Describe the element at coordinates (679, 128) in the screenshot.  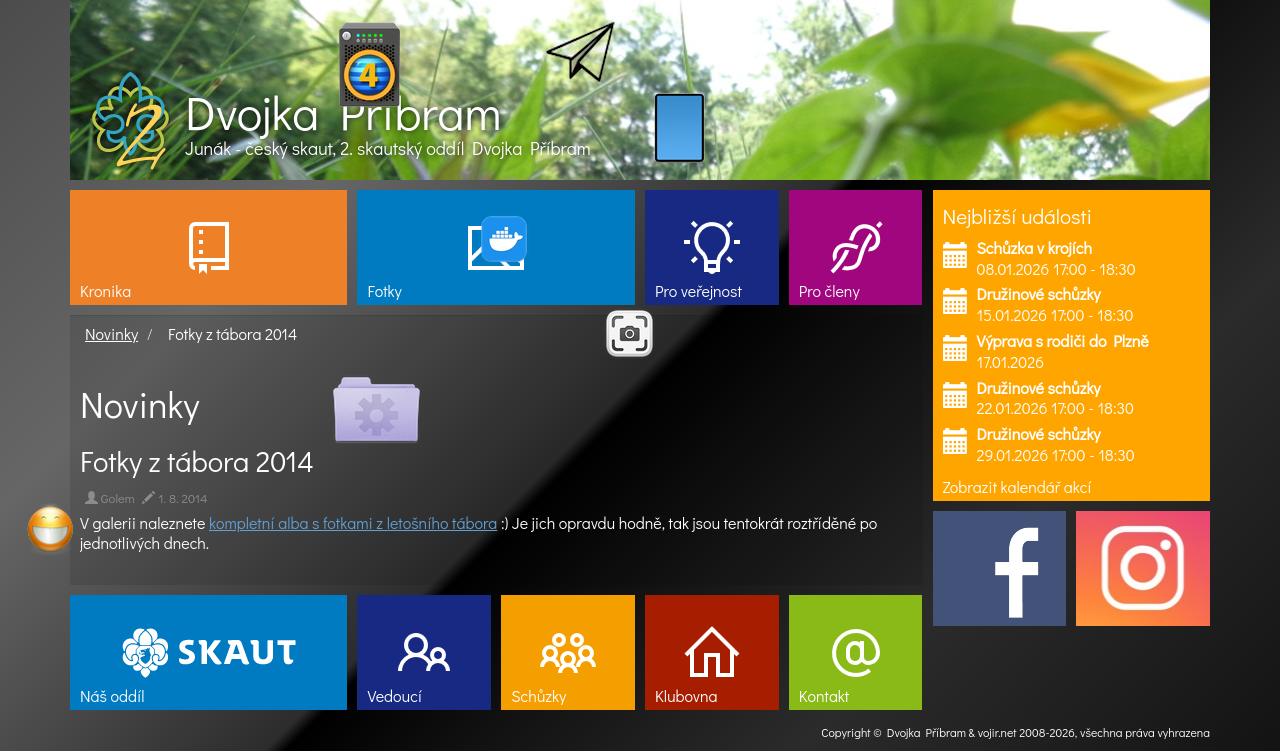
I see `iPad Pro device connected to your system` at that location.